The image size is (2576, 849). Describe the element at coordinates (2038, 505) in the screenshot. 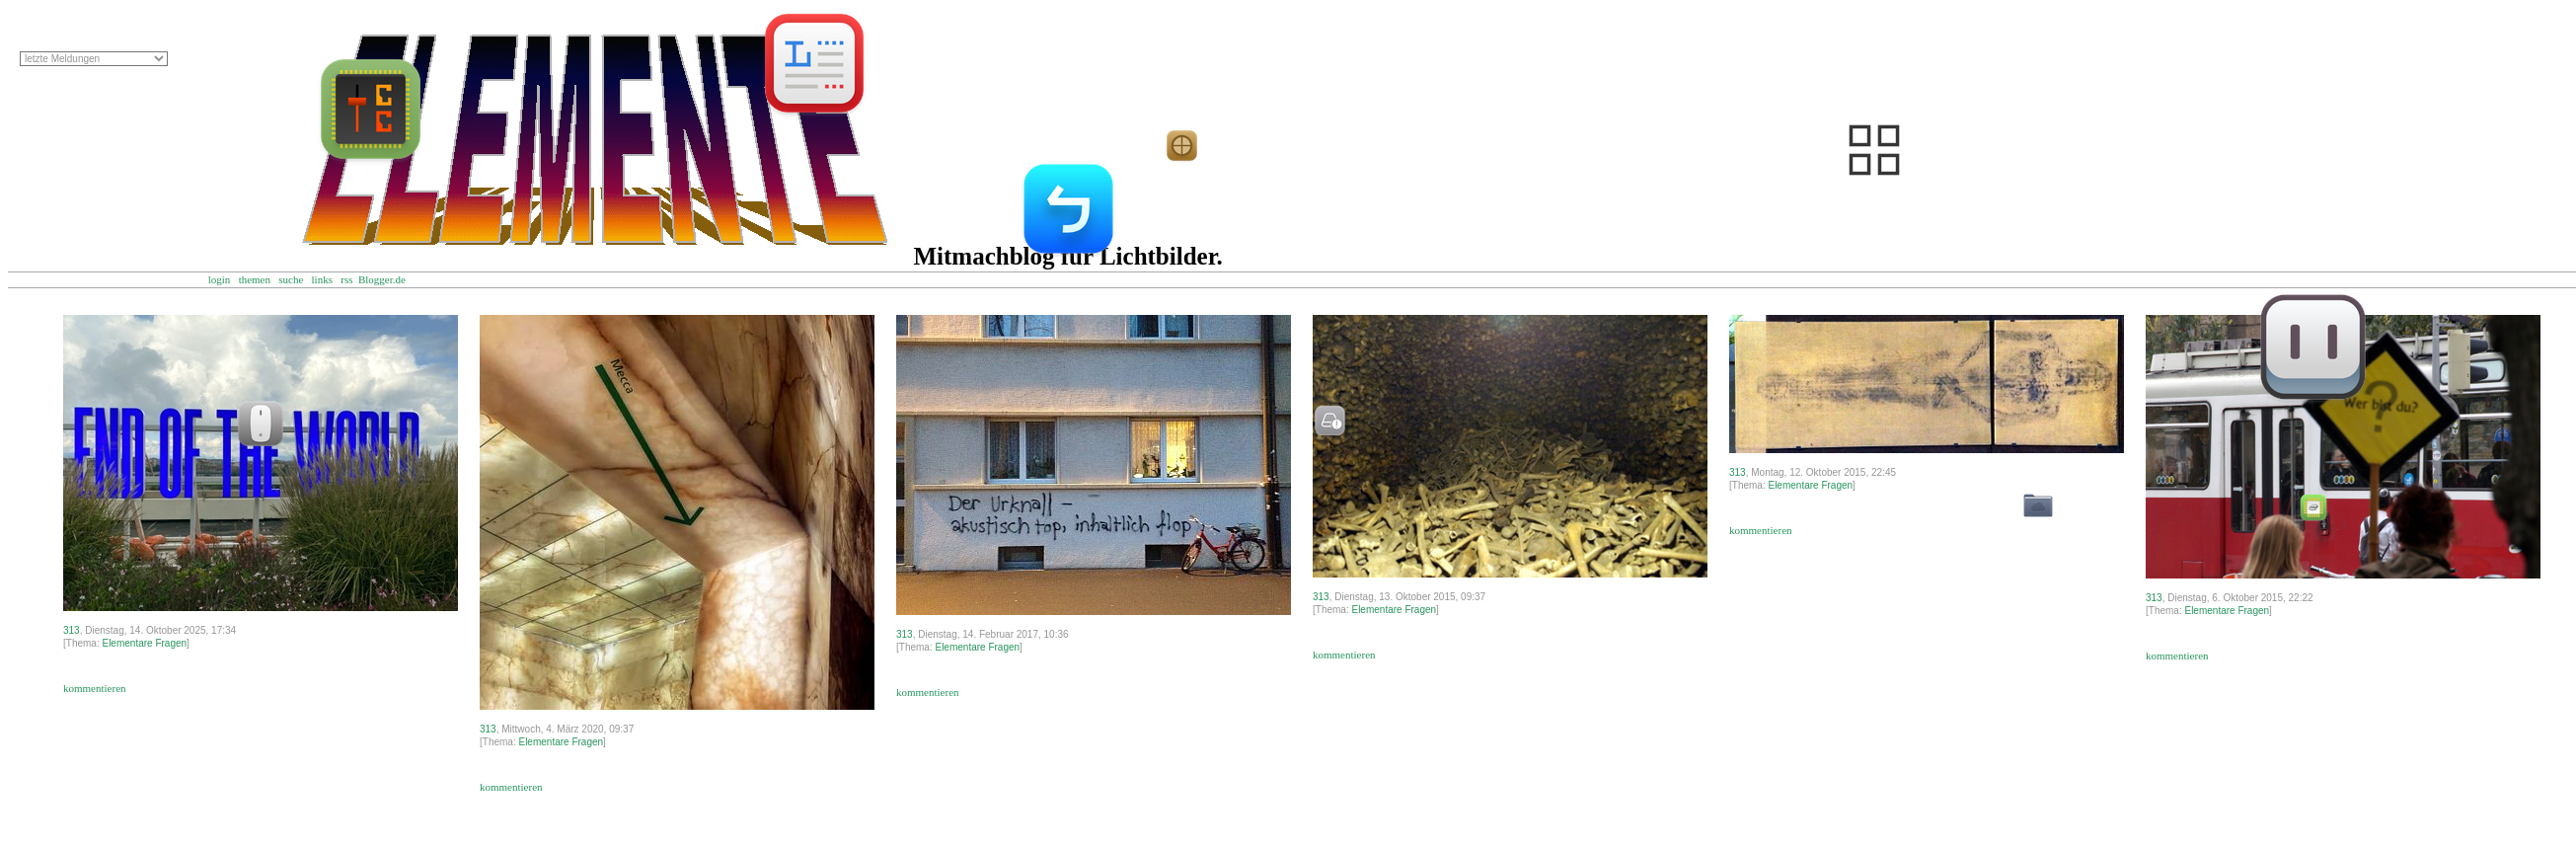

I see `access cloud-synced files and folders` at that location.